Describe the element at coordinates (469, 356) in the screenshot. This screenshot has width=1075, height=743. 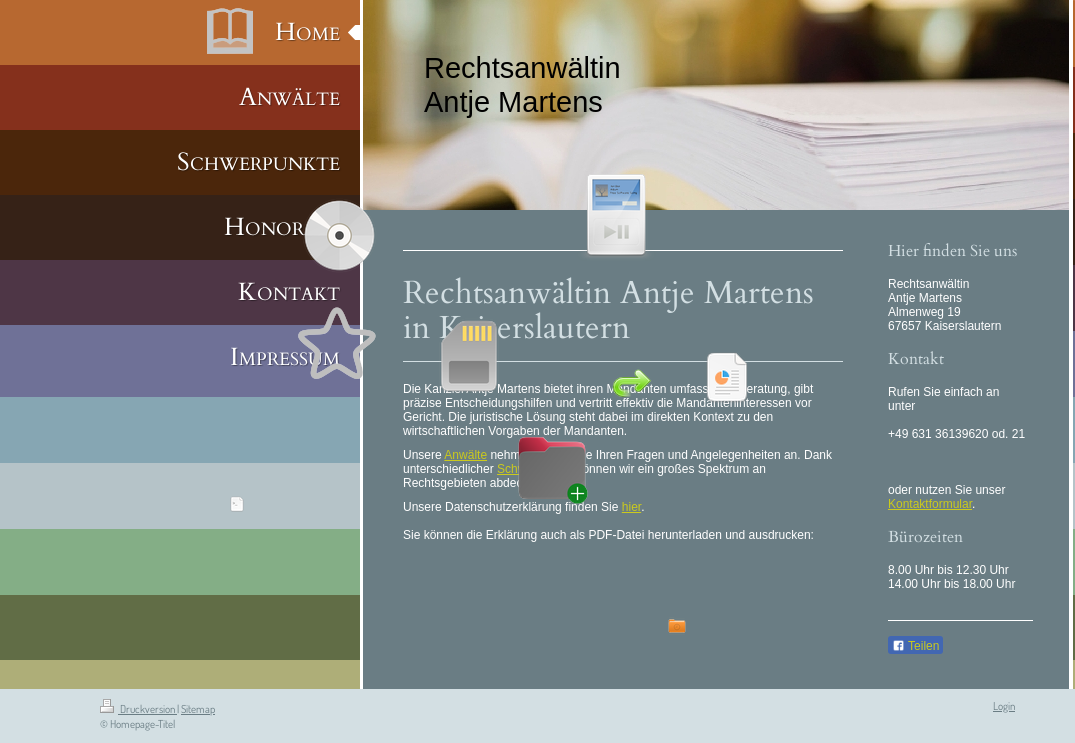
I see `access removable storage device` at that location.